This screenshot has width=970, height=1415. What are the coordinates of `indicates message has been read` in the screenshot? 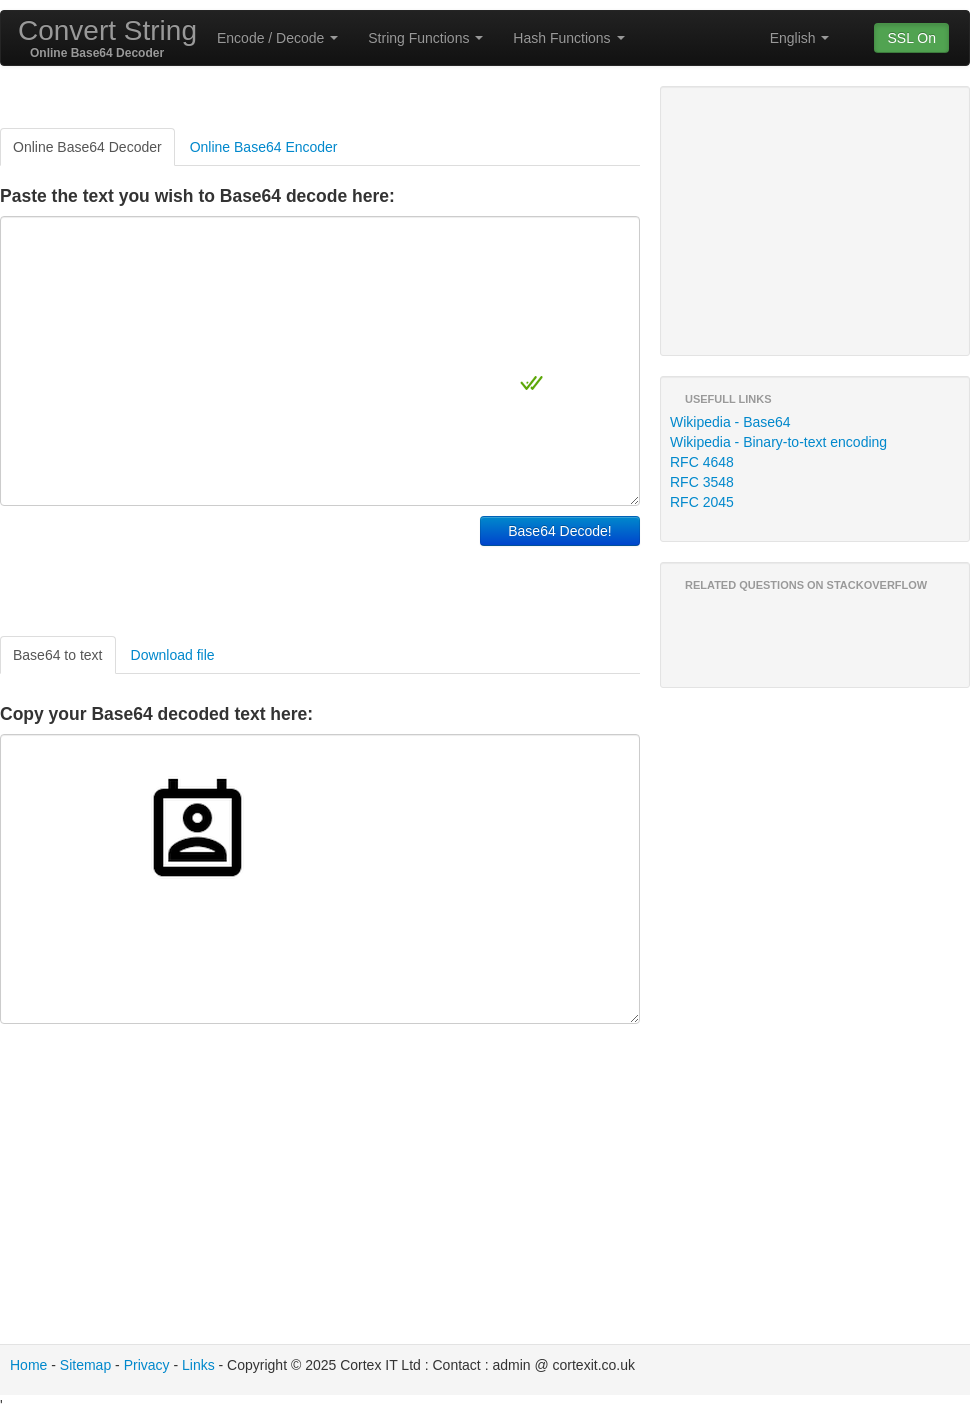 It's located at (531, 383).